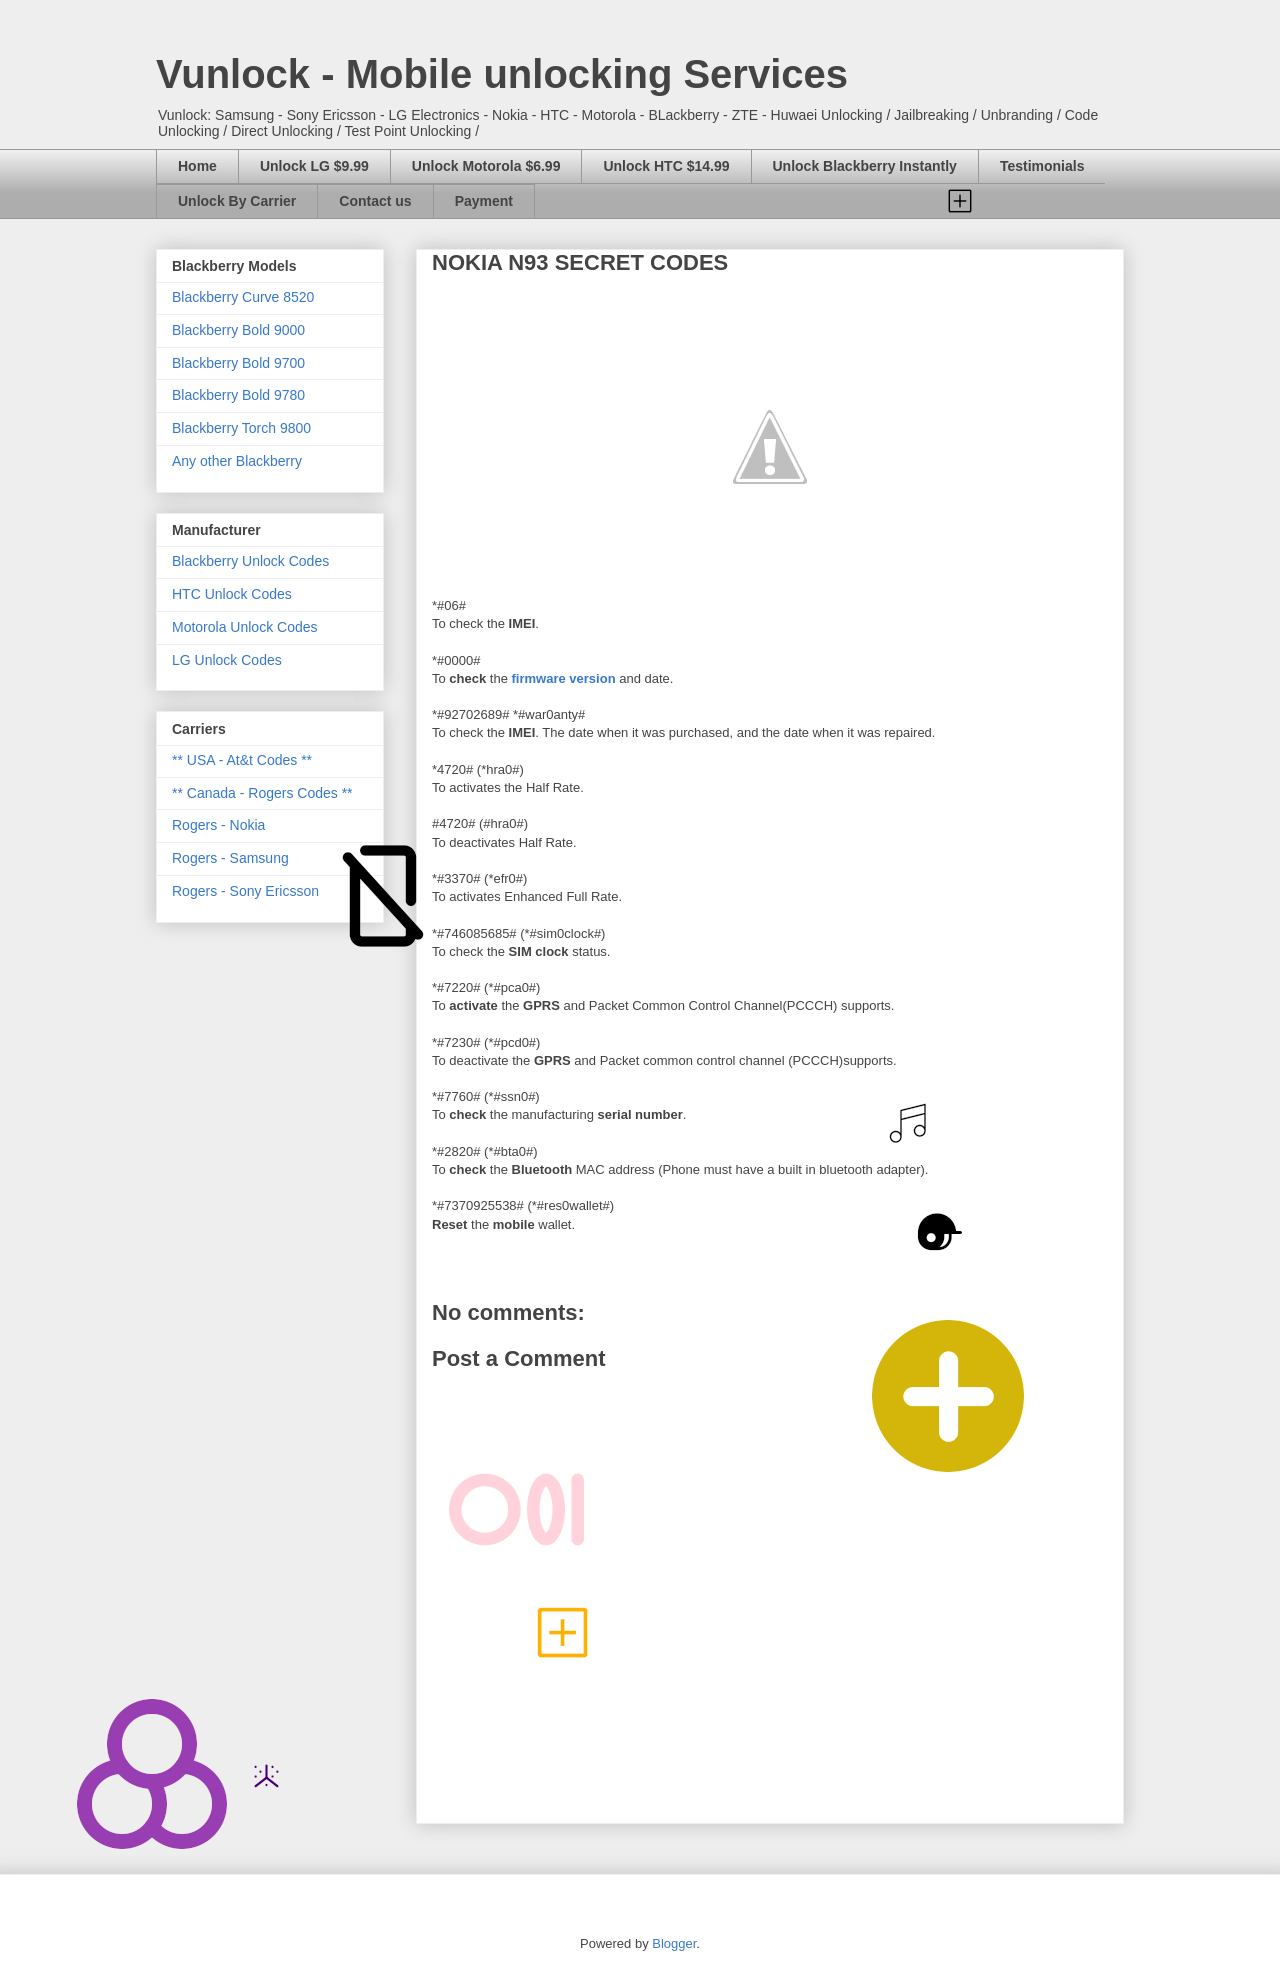 This screenshot has height=1983, width=1280. I want to click on add a new file or item, so click(564, 1634).